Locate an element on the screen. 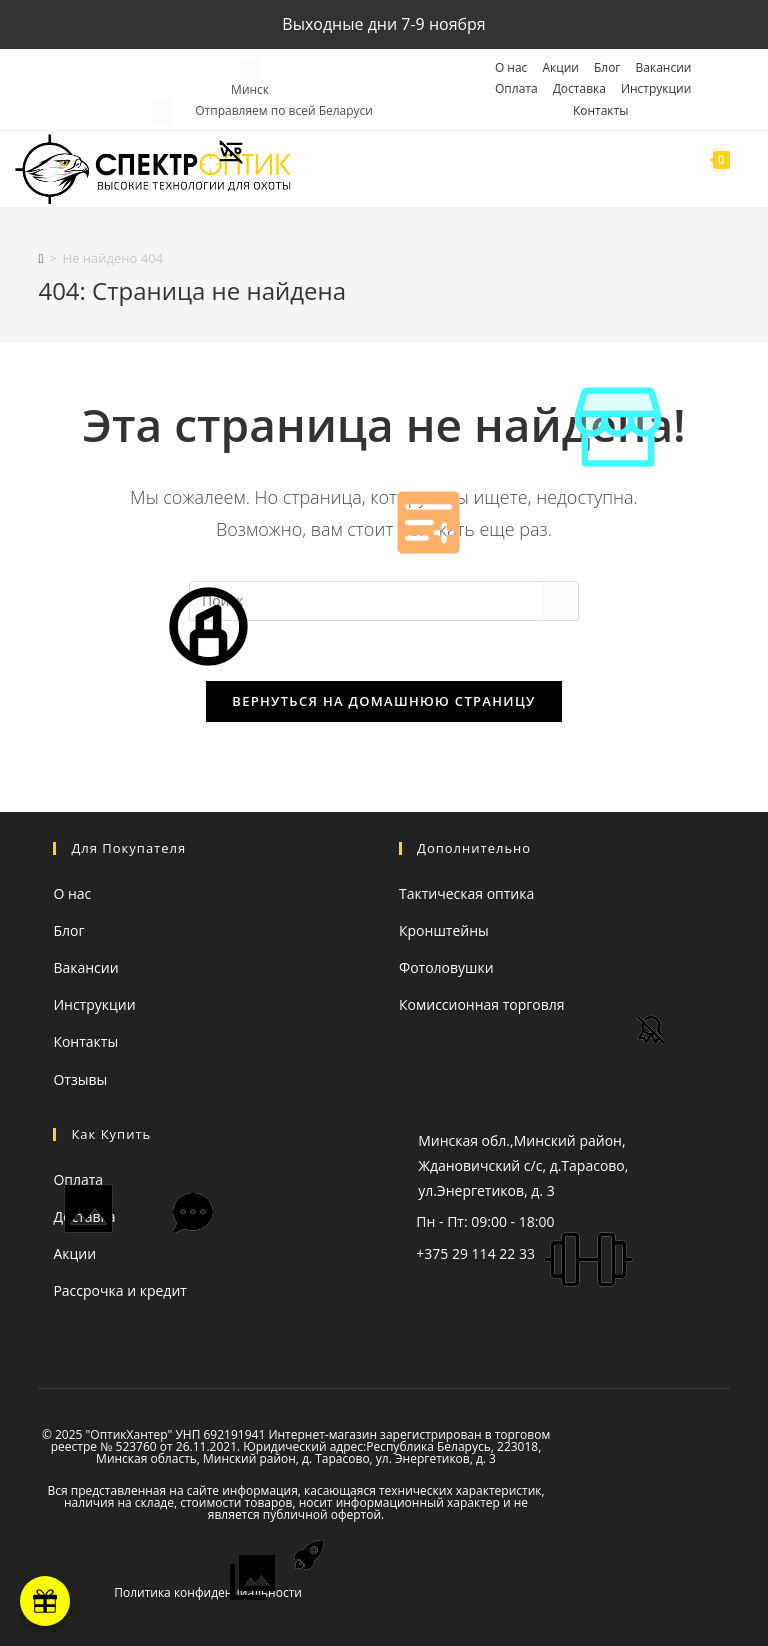  access workout or fitness features is located at coordinates (588, 1259).